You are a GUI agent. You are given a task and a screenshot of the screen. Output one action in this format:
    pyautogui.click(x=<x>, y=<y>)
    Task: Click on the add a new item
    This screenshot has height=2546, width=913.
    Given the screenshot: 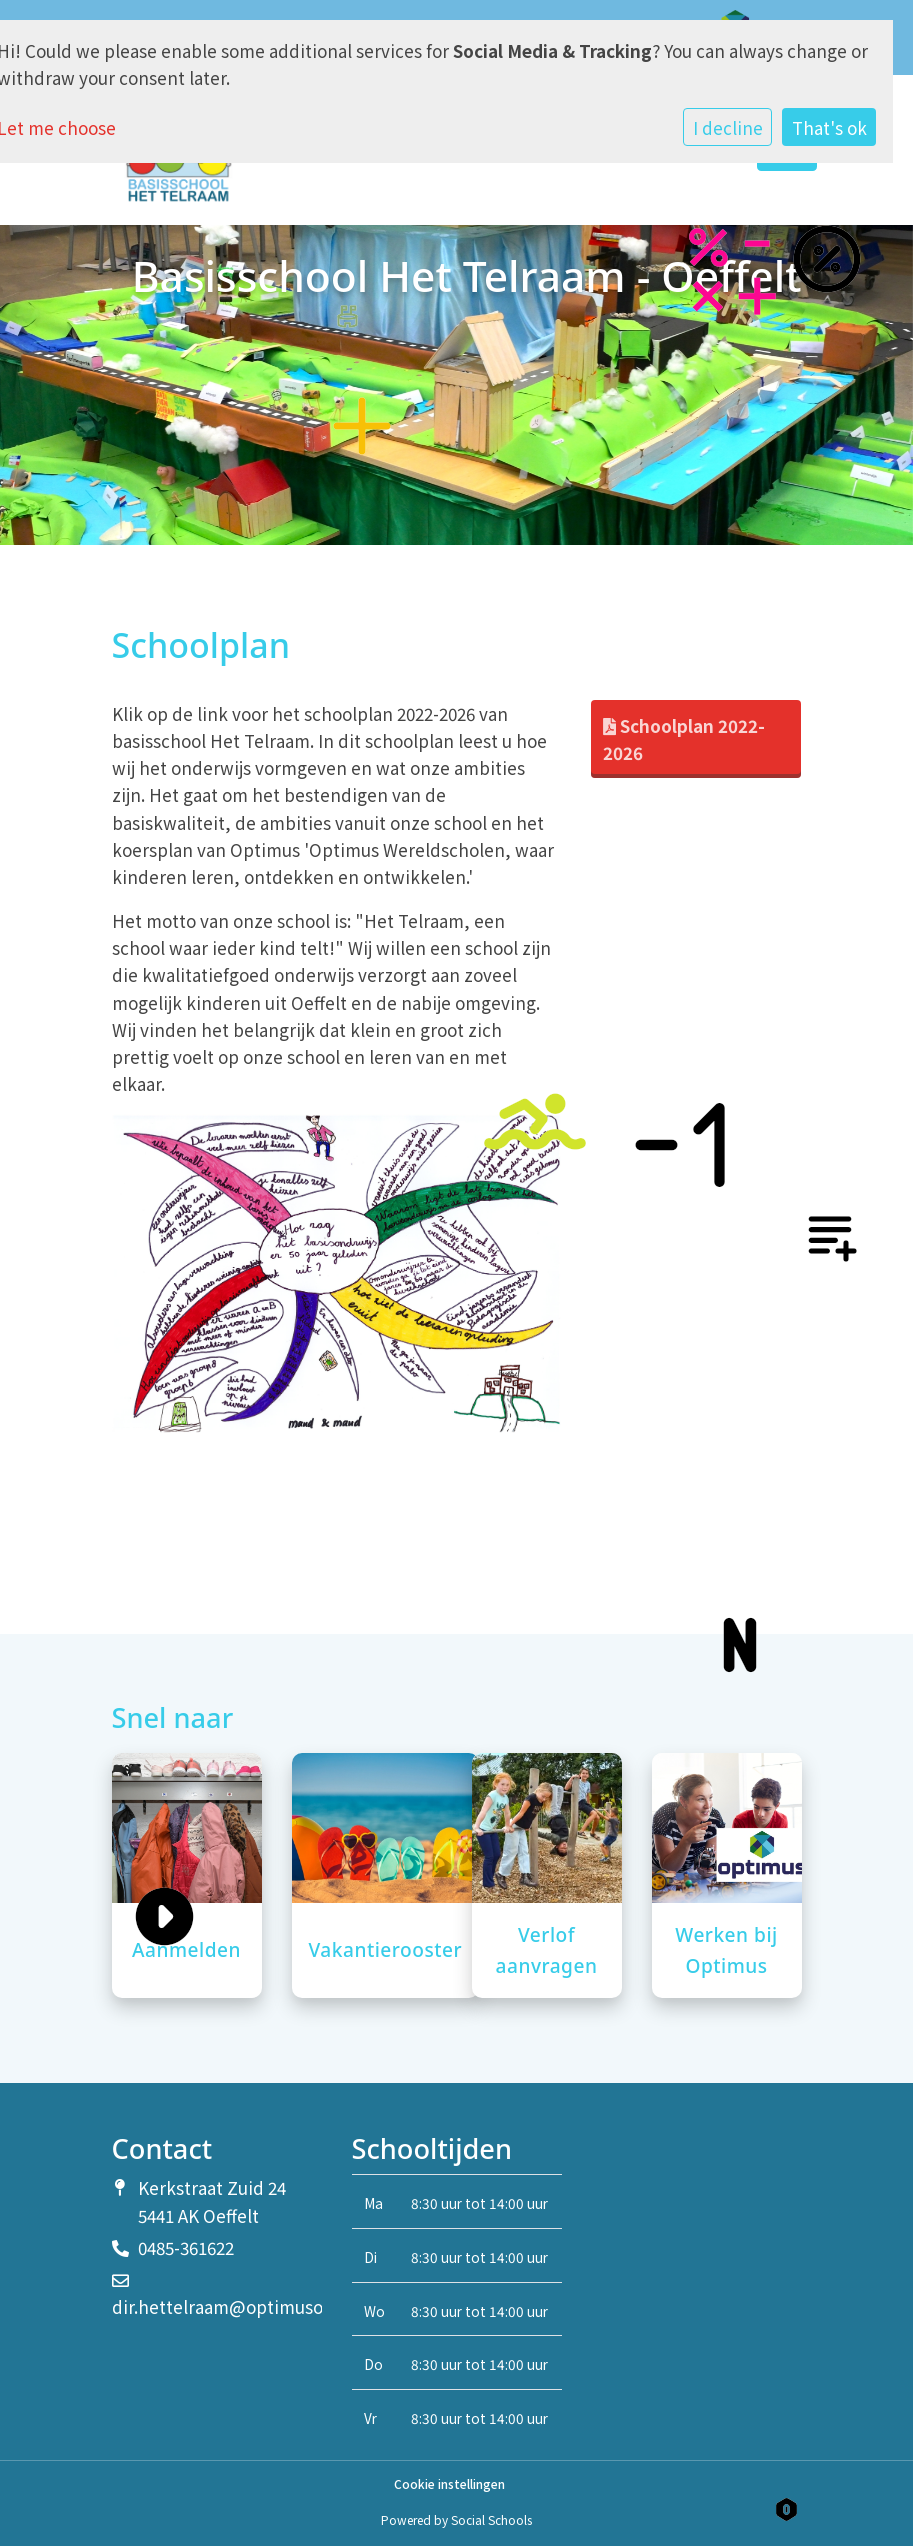 What is the action you would take?
    pyautogui.click(x=362, y=426)
    